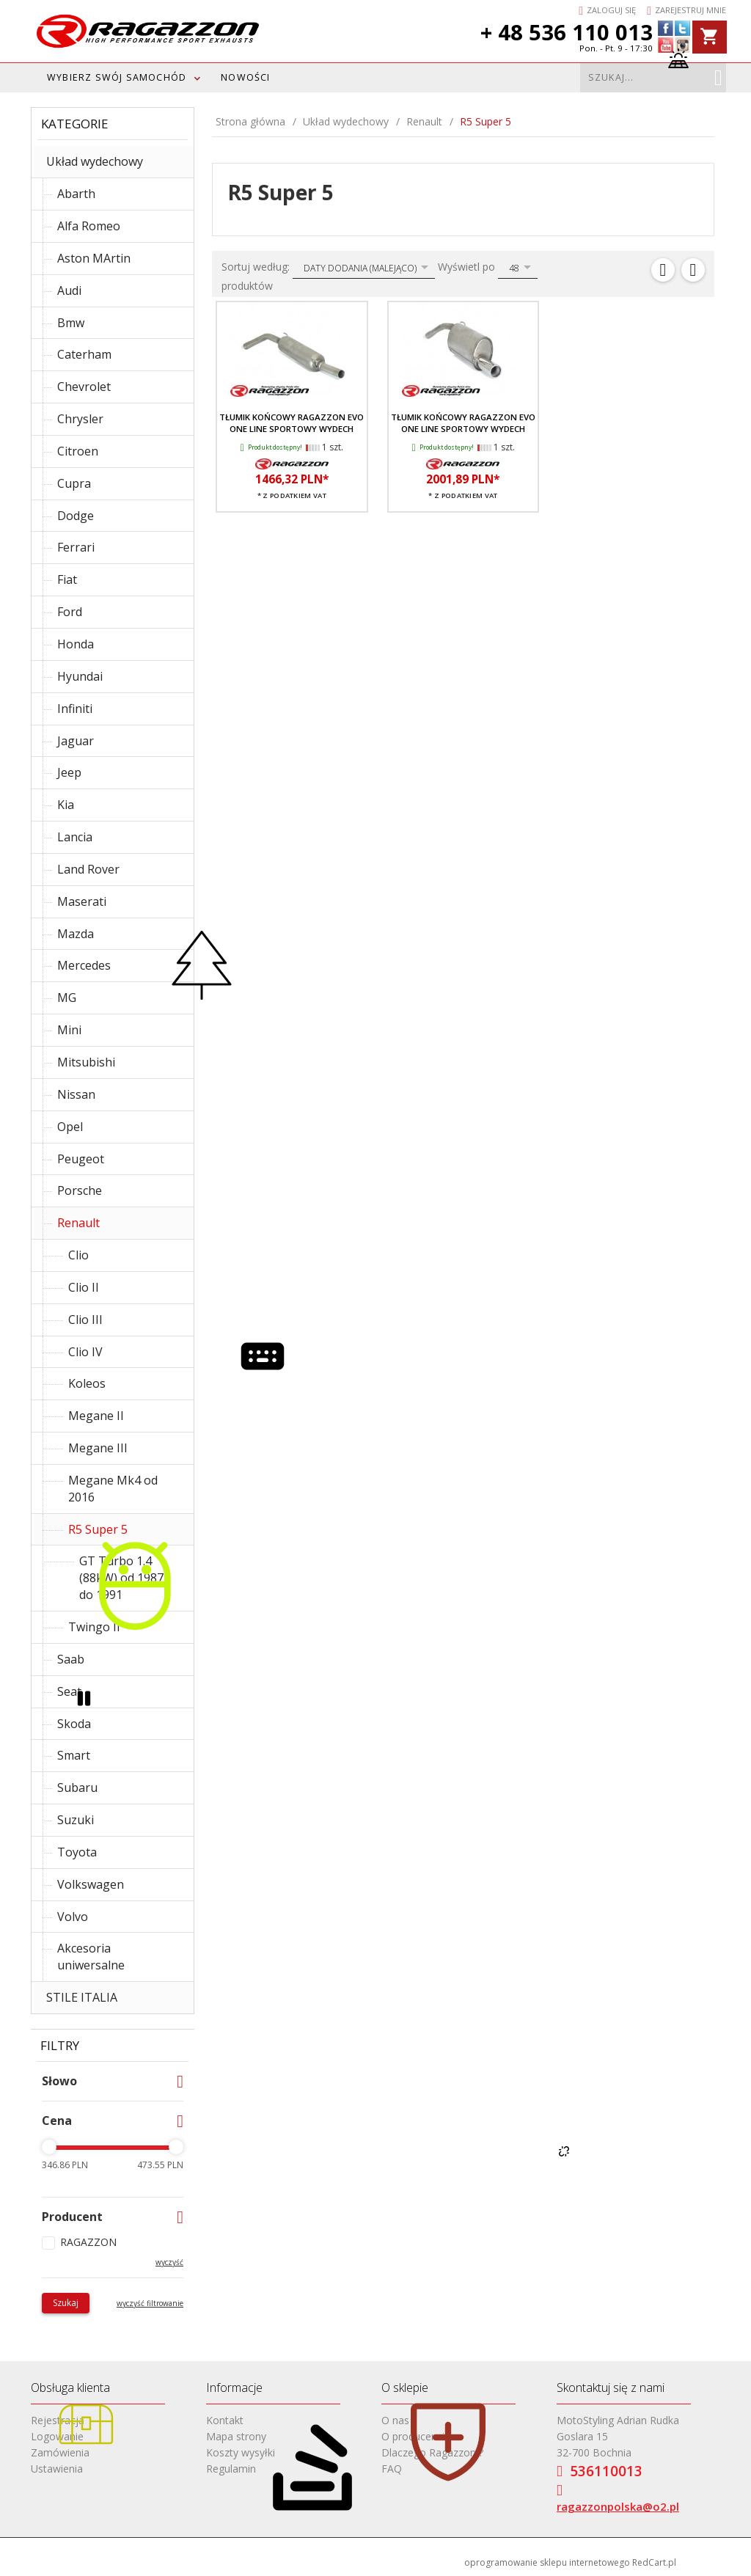  What do you see at coordinates (263, 1356) in the screenshot?
I see `open the on-screen keyboard` at bounding box center [263, 1356].